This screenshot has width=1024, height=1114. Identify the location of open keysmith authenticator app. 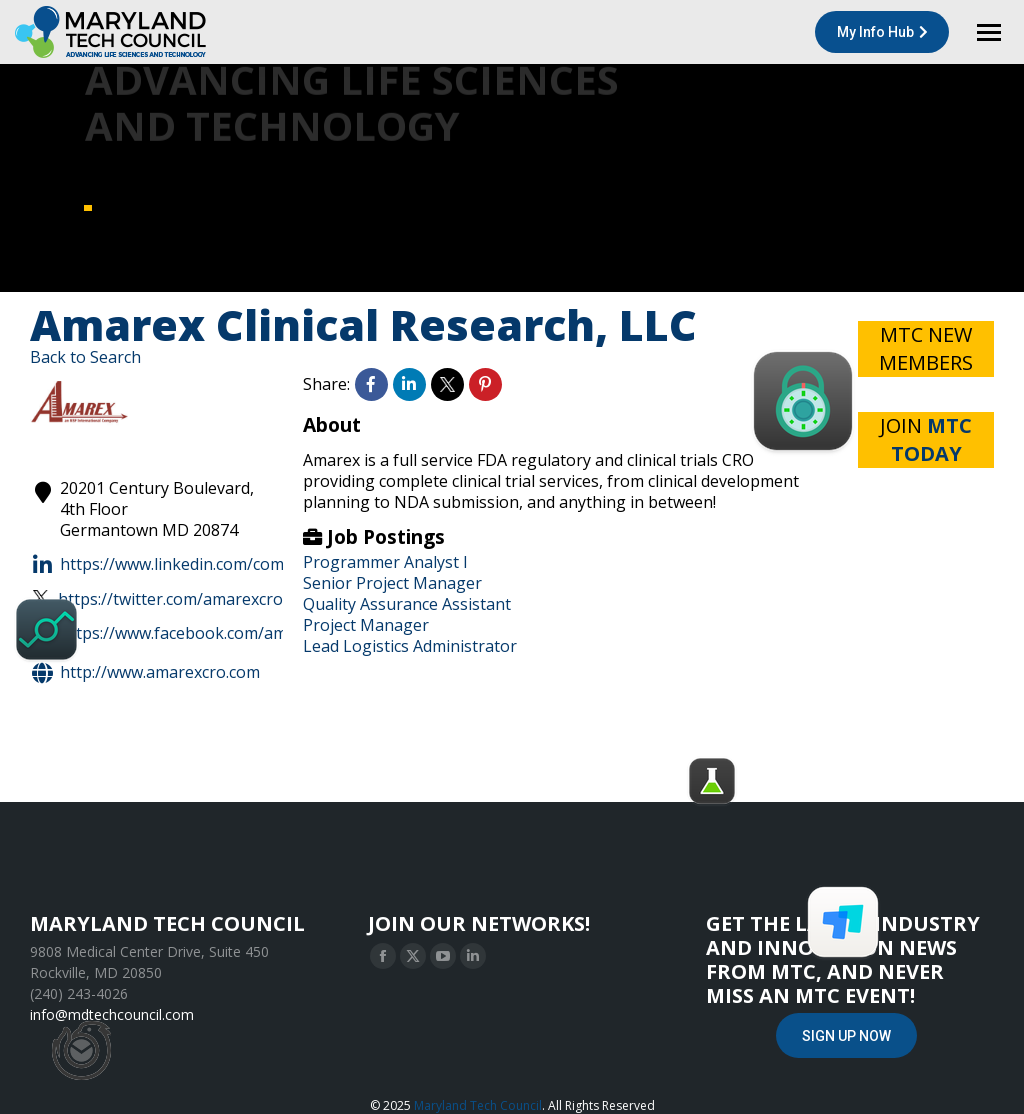
(803, 401).